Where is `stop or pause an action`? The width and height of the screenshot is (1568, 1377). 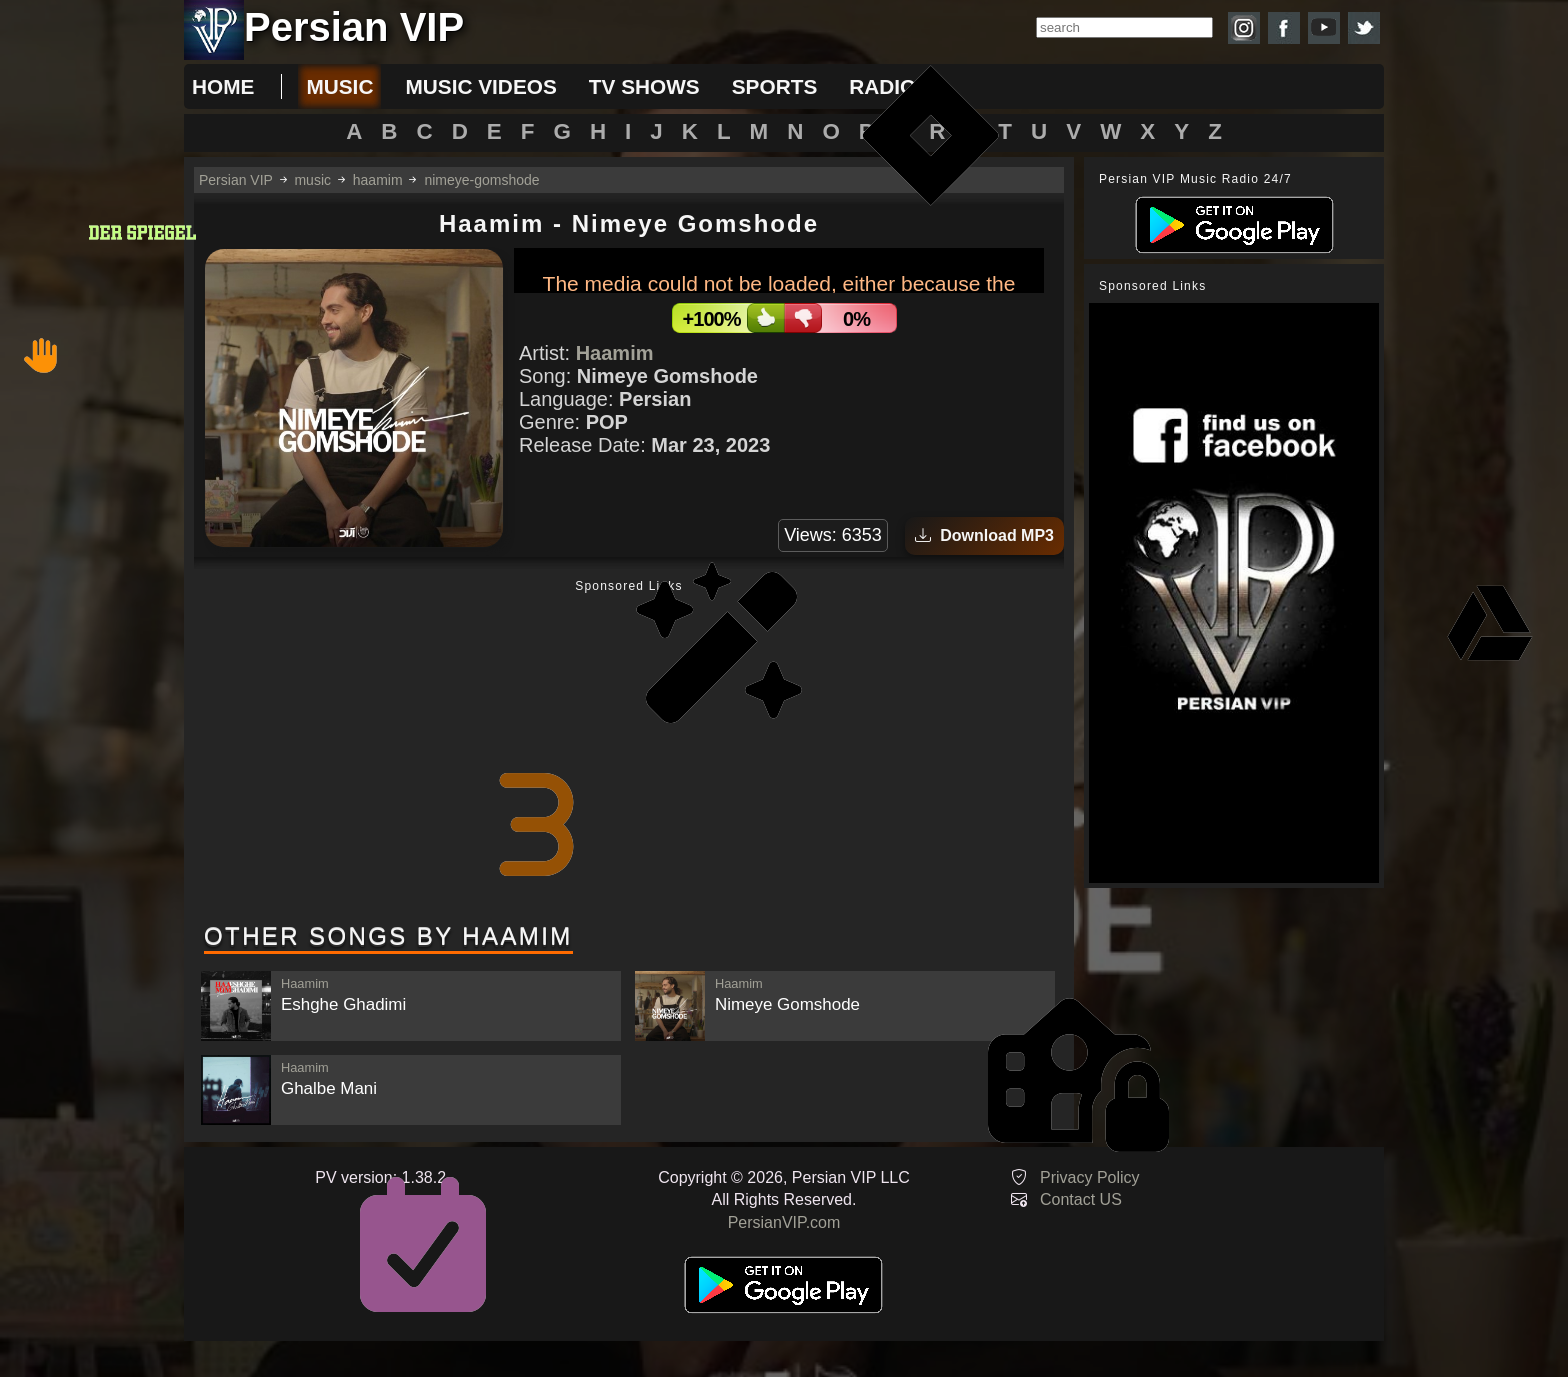 stop or pause an action is located at coordinates (41, 355).